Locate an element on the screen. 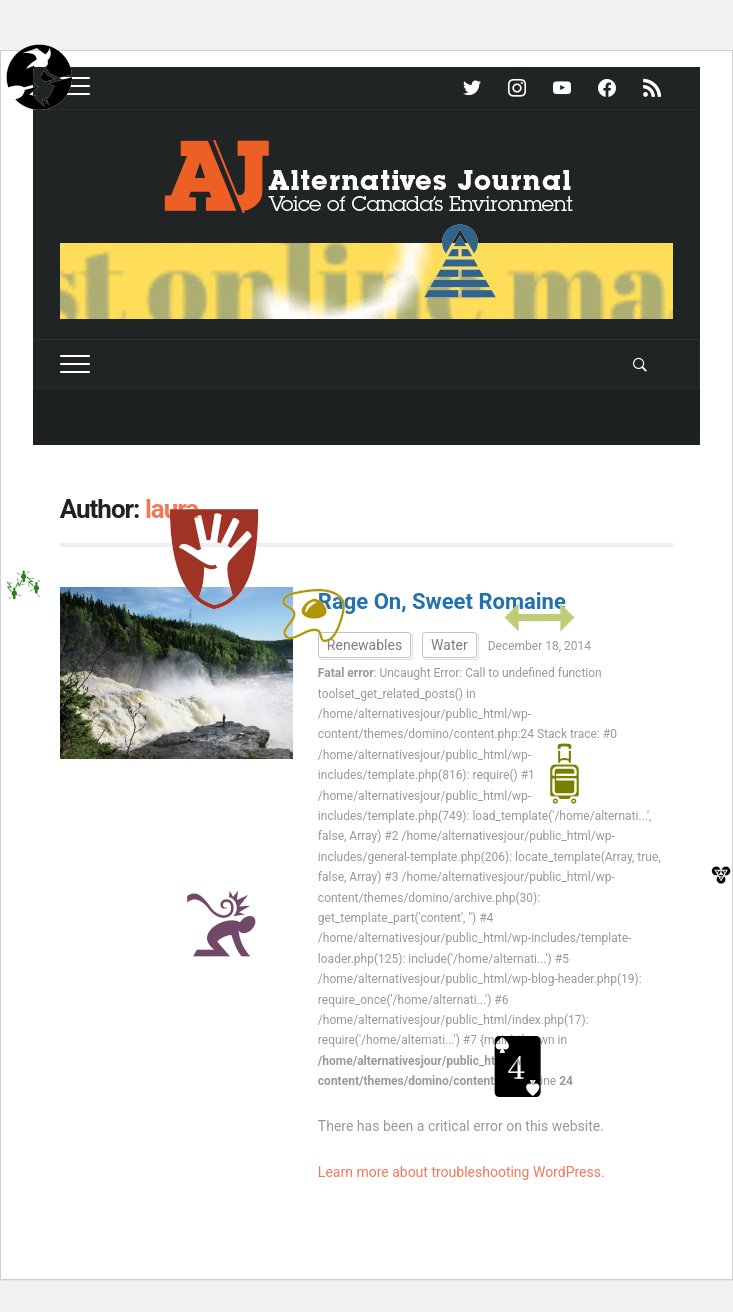 This screenshot has height=1312, width=733. four of spades playing card is located at coordinates (517, 1066).